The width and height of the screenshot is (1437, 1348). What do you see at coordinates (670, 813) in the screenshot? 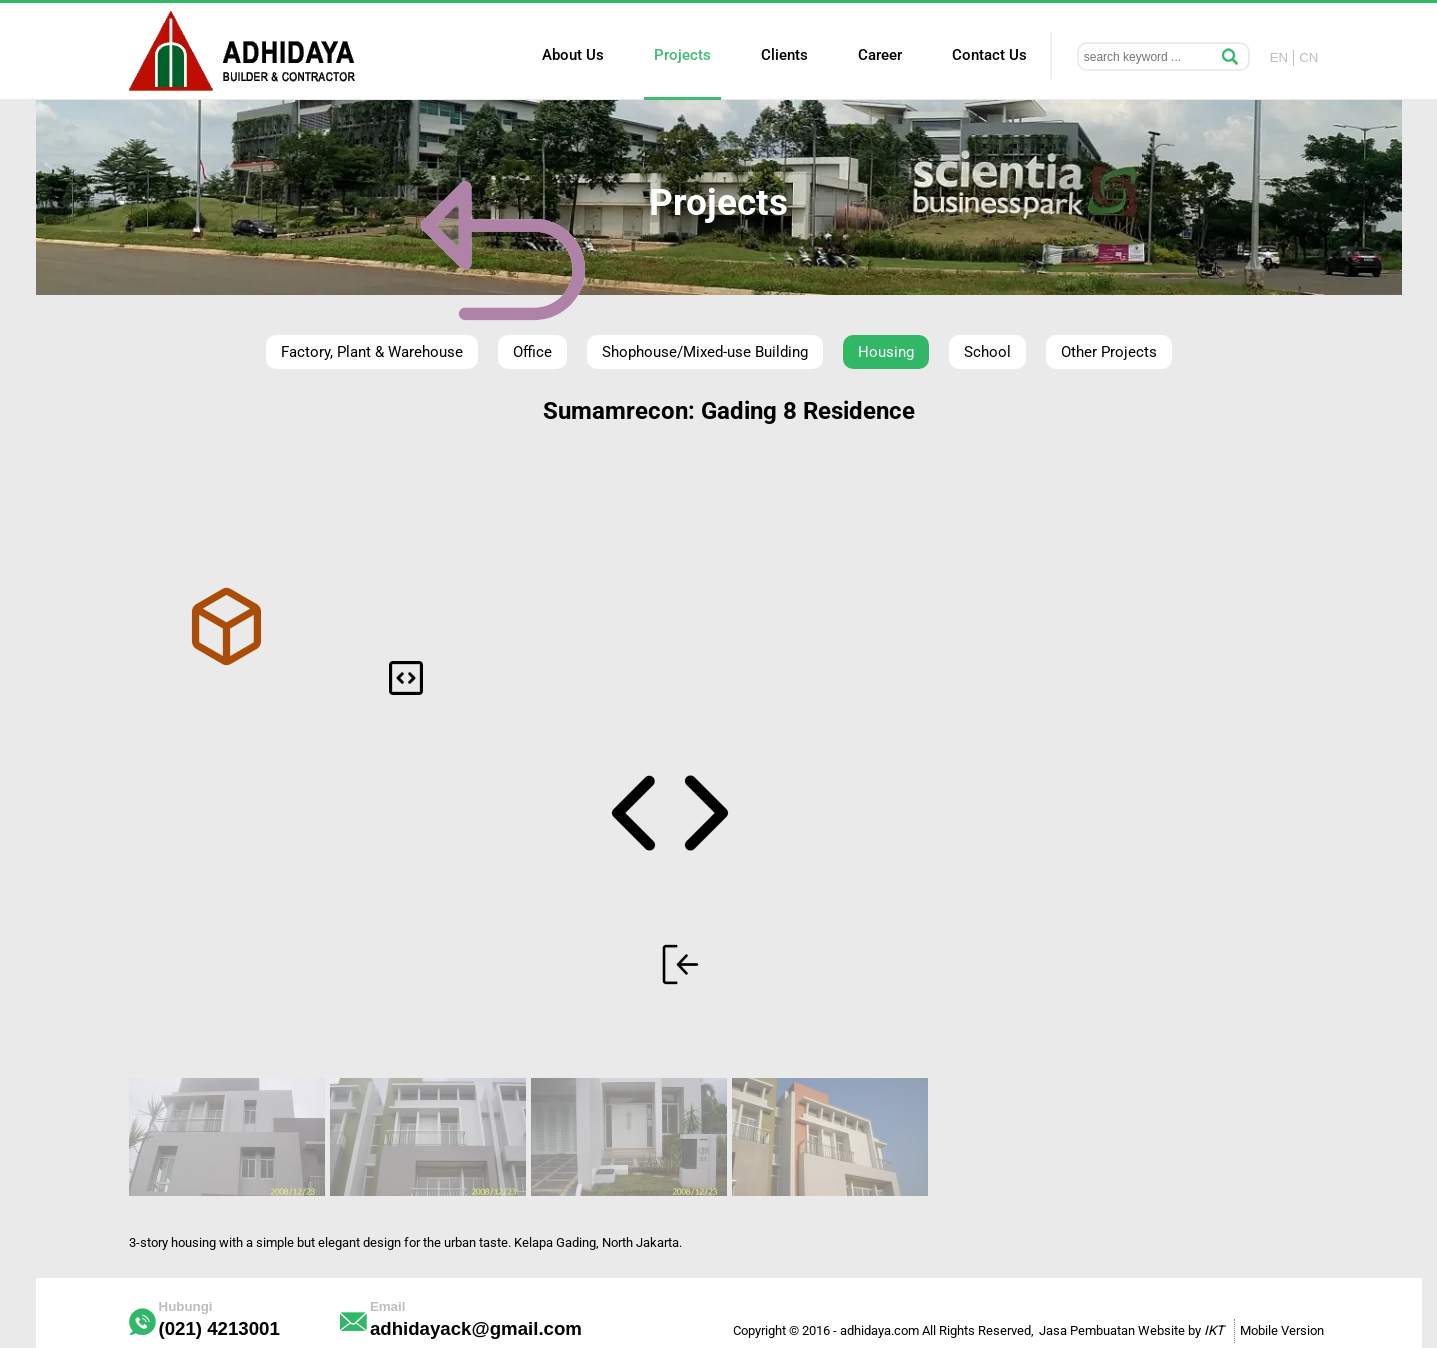
I see `view source code` at bounding box center [670, 813].